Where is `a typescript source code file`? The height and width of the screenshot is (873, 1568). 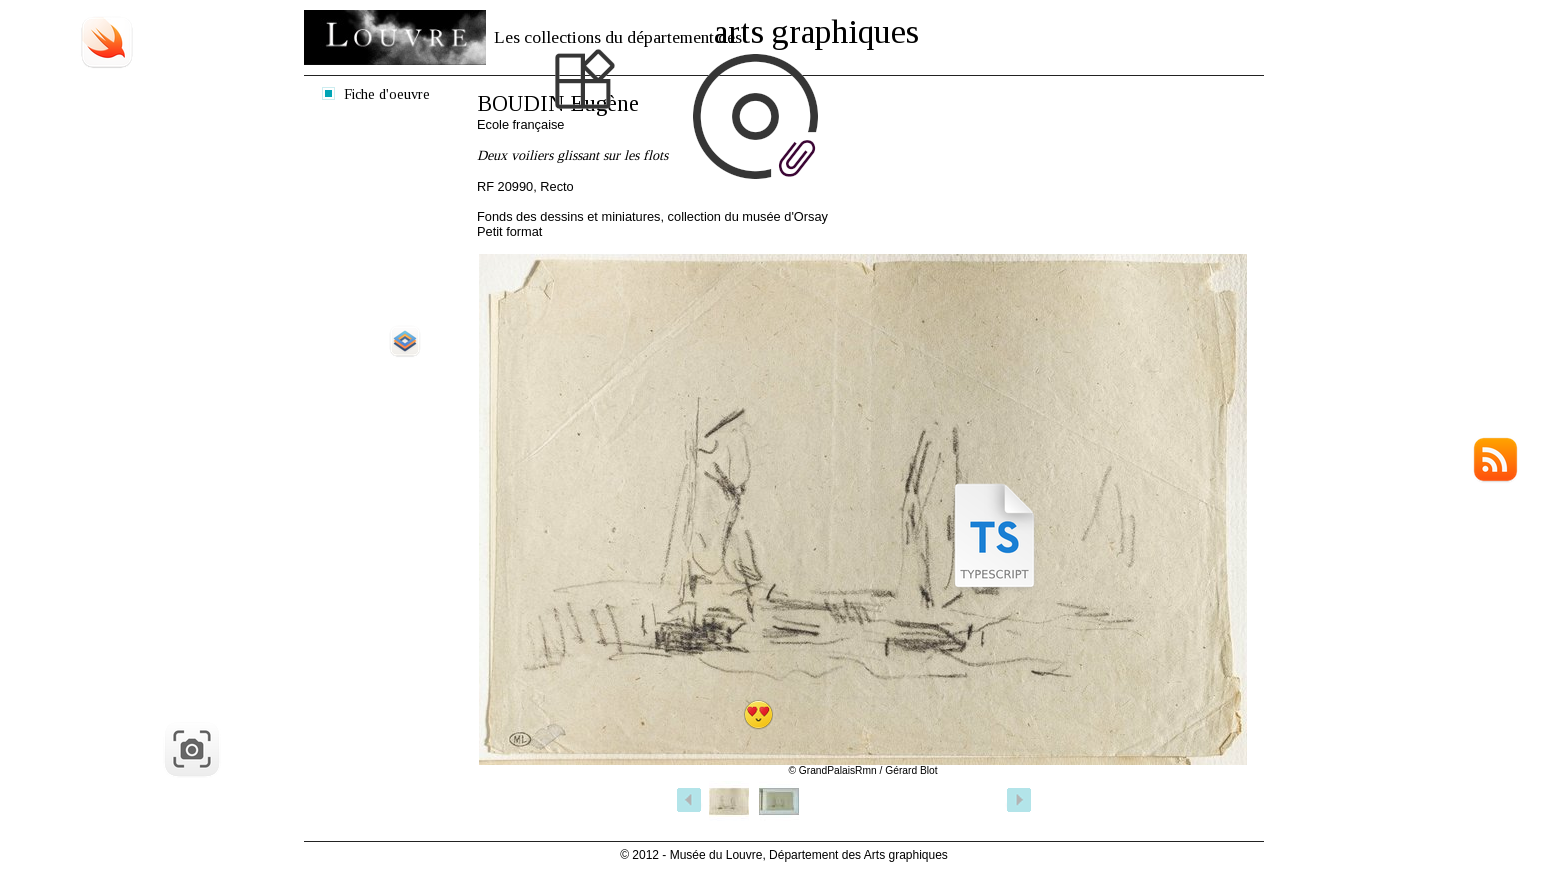 a typescript source code file is located at coordinates (994, 537).